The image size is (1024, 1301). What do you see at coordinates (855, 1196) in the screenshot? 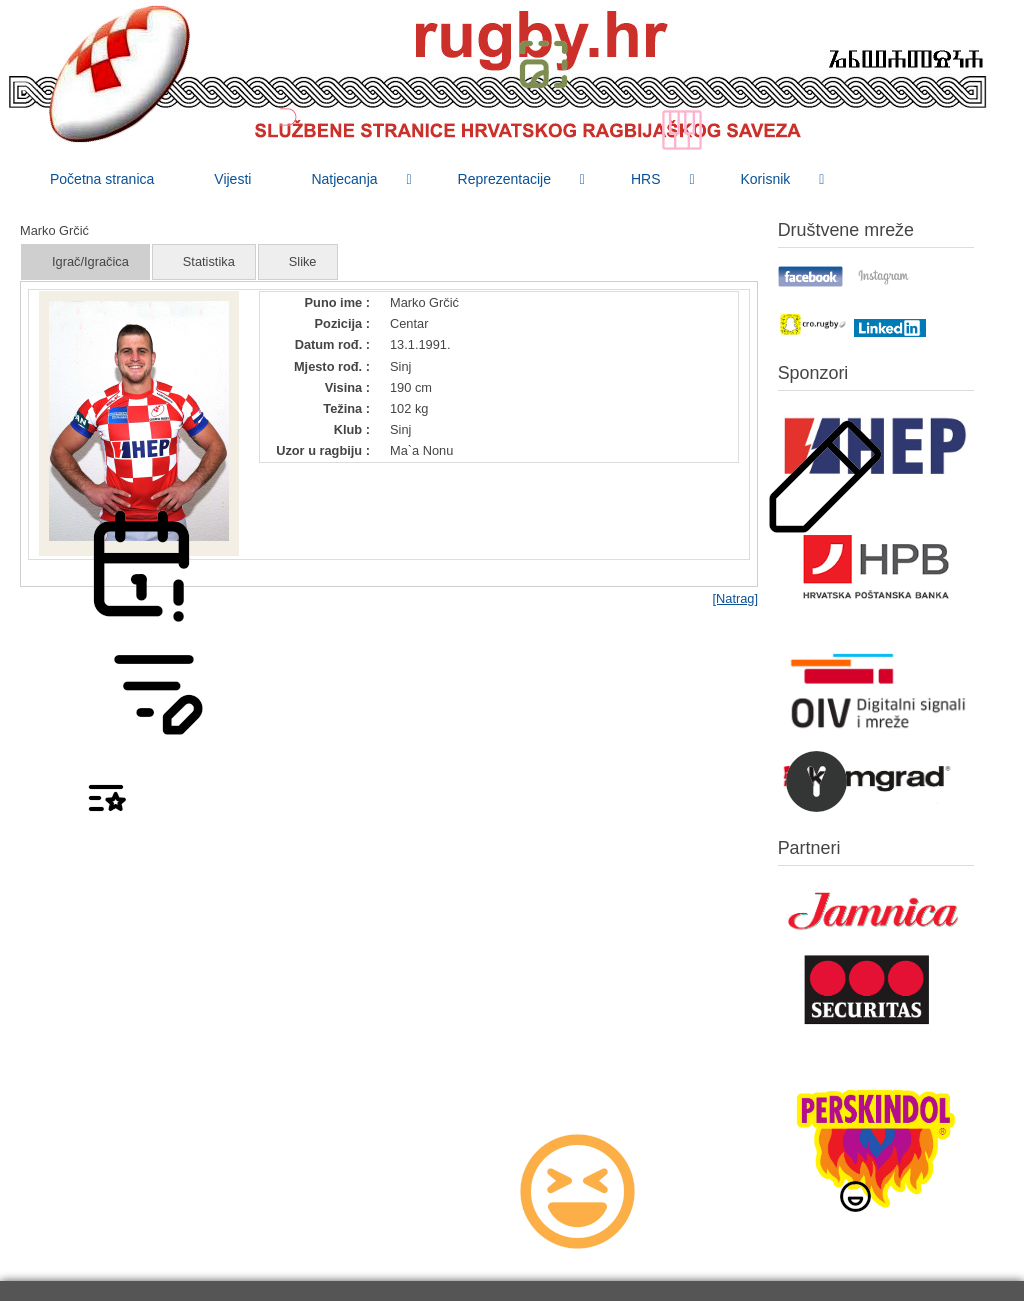
I see `open funimation streaming app` at bounding box center [855, 1196].